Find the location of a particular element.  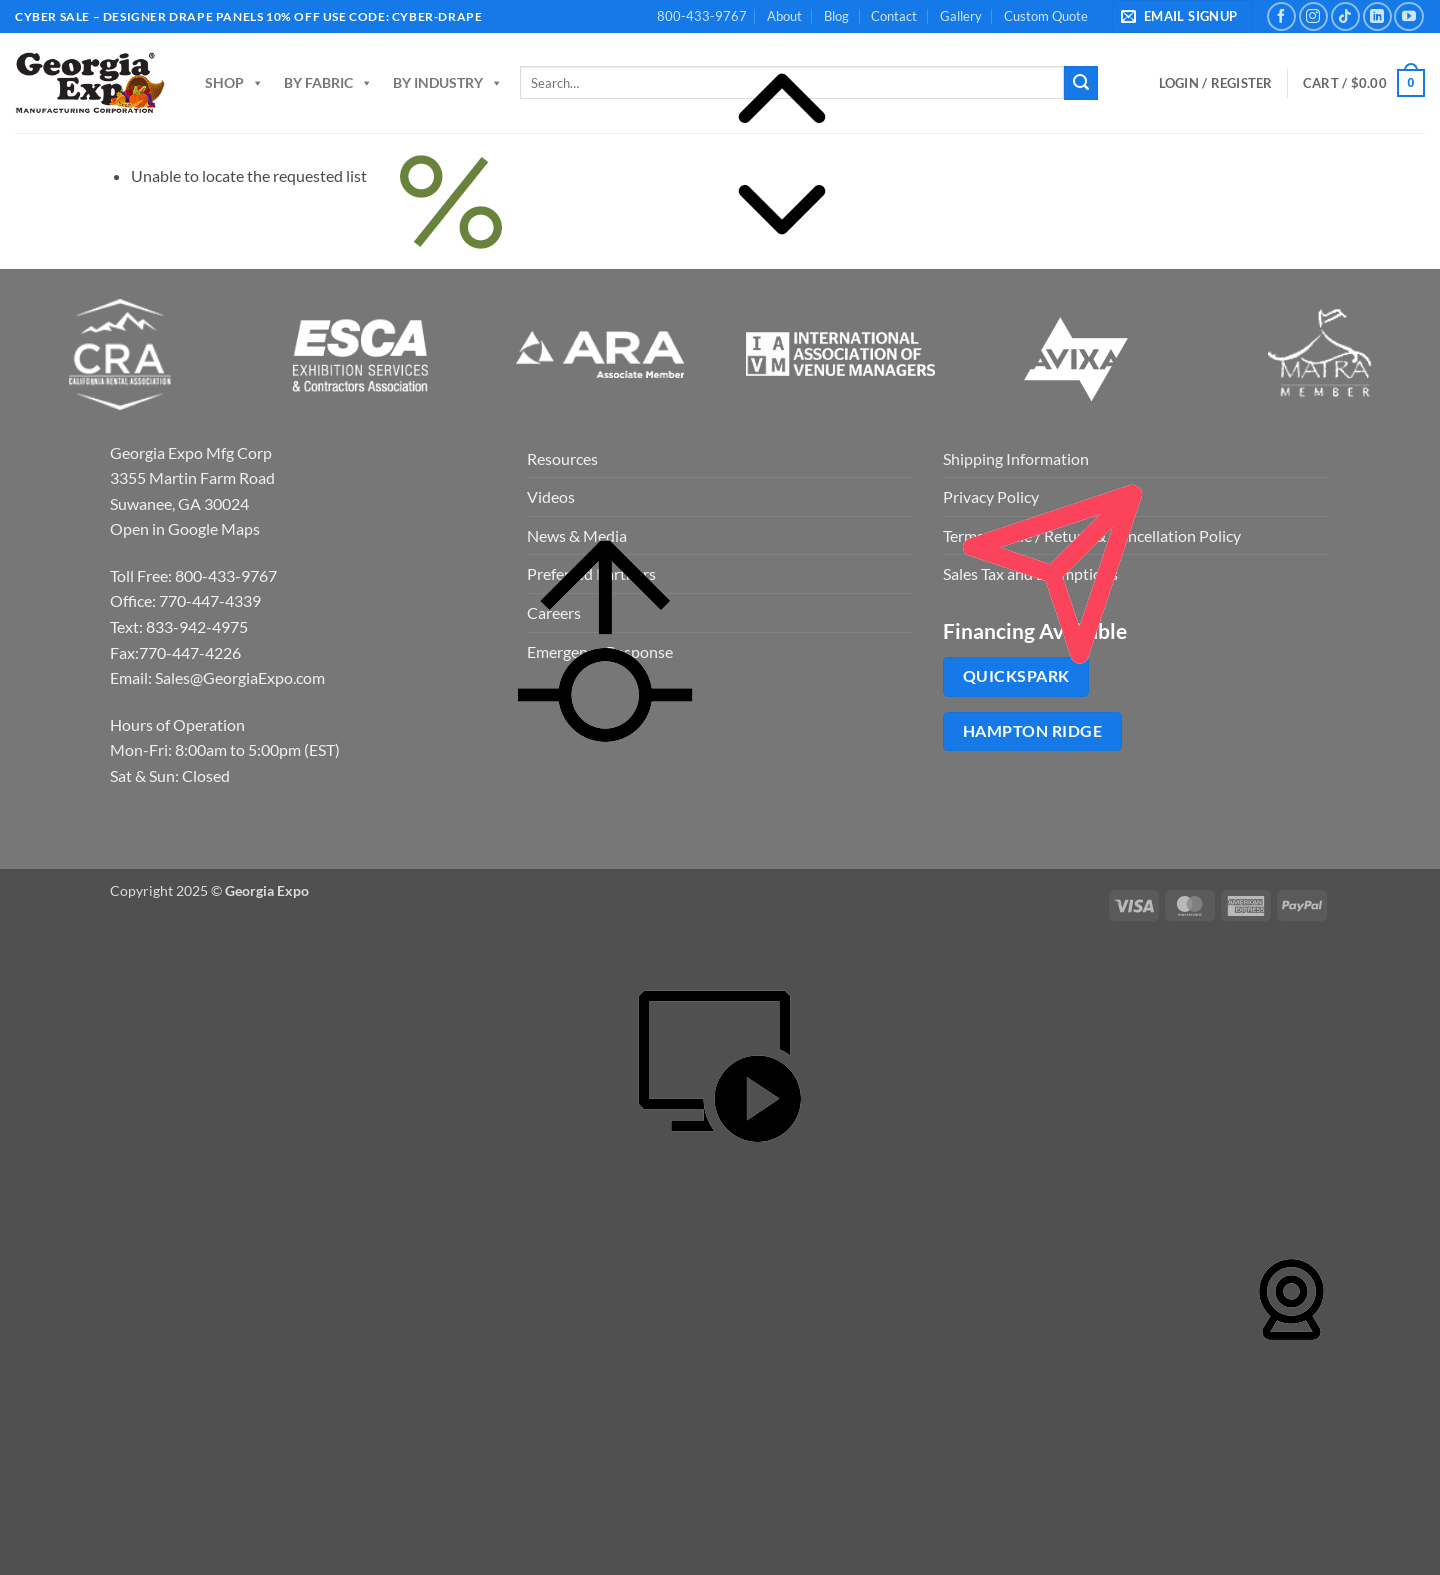

push changes to a repository is located at coordinates (598, 634).